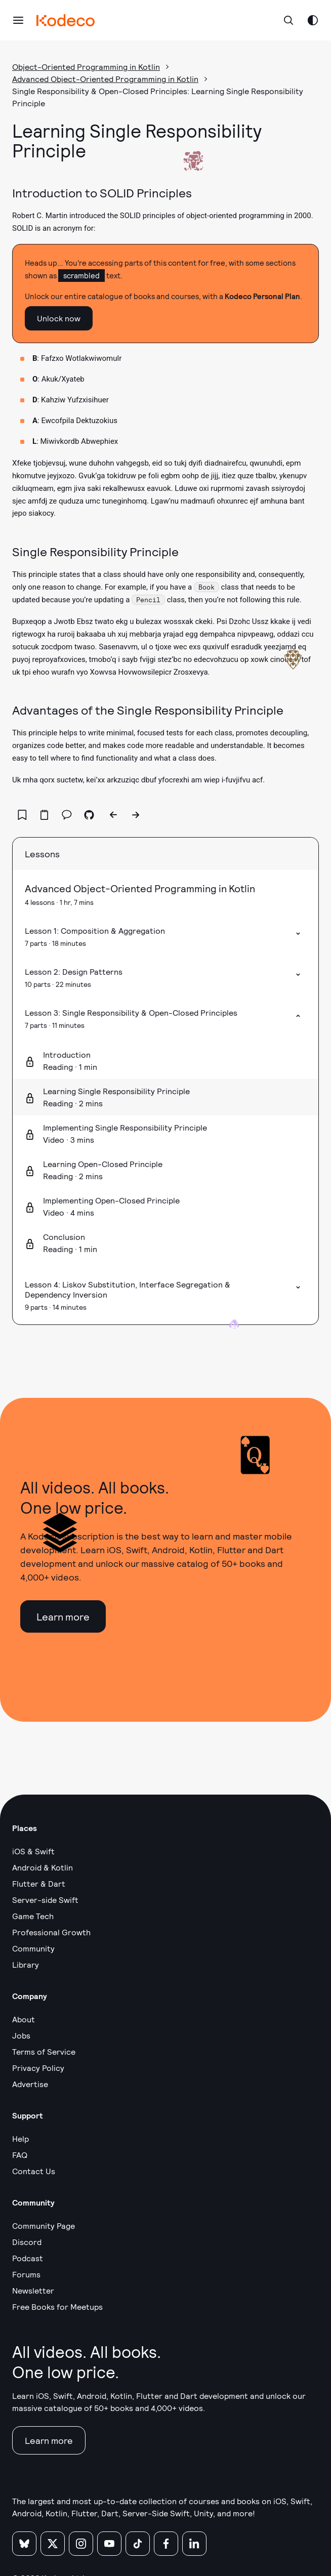  Describe the element at coordinates (193, 161) in the screenshot. I see `indicates poison or toxic hazard in gameplay` at that location.